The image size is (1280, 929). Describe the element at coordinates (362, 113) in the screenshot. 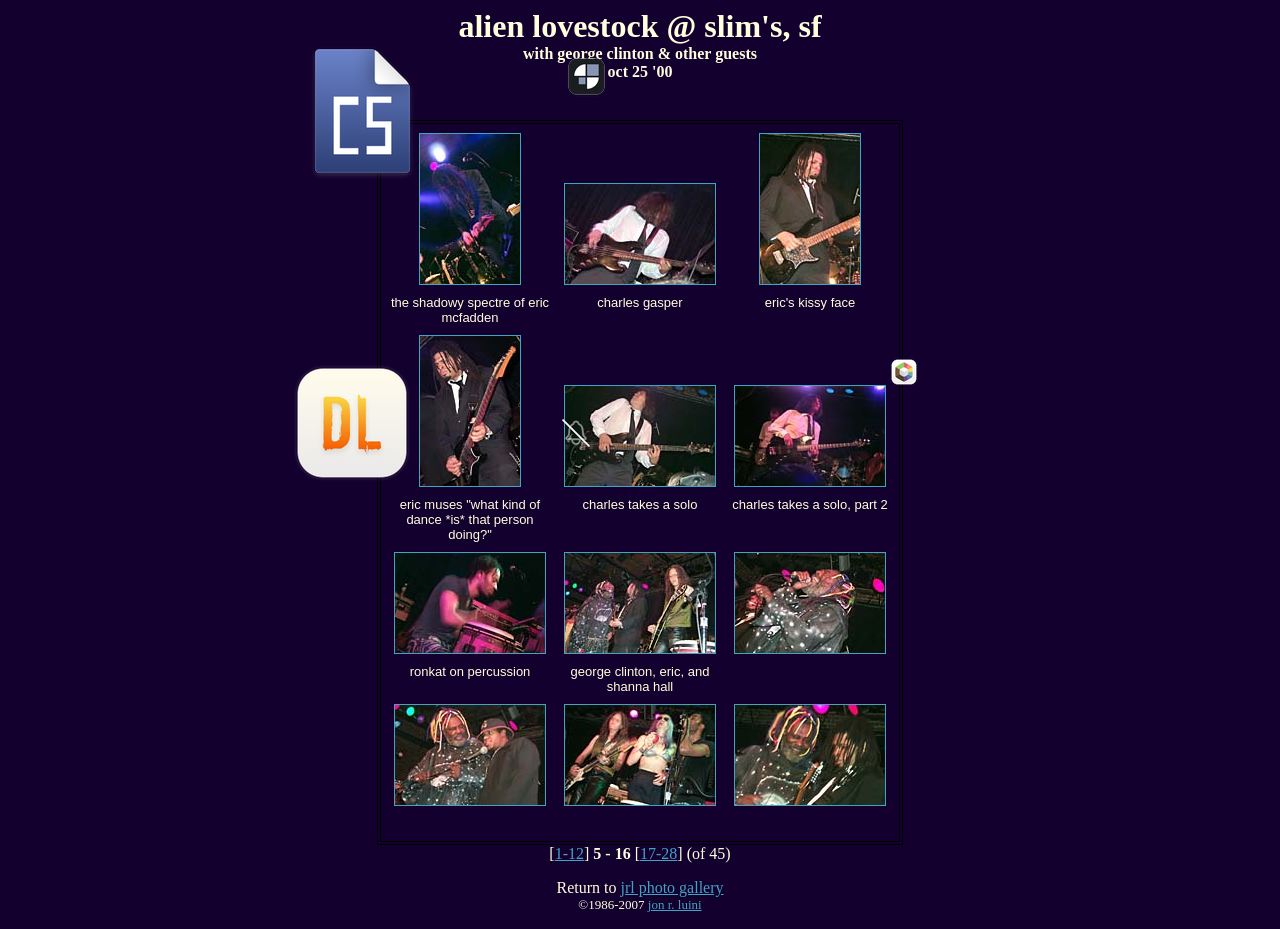

I see `a CoffeeScript source code file` at that location.